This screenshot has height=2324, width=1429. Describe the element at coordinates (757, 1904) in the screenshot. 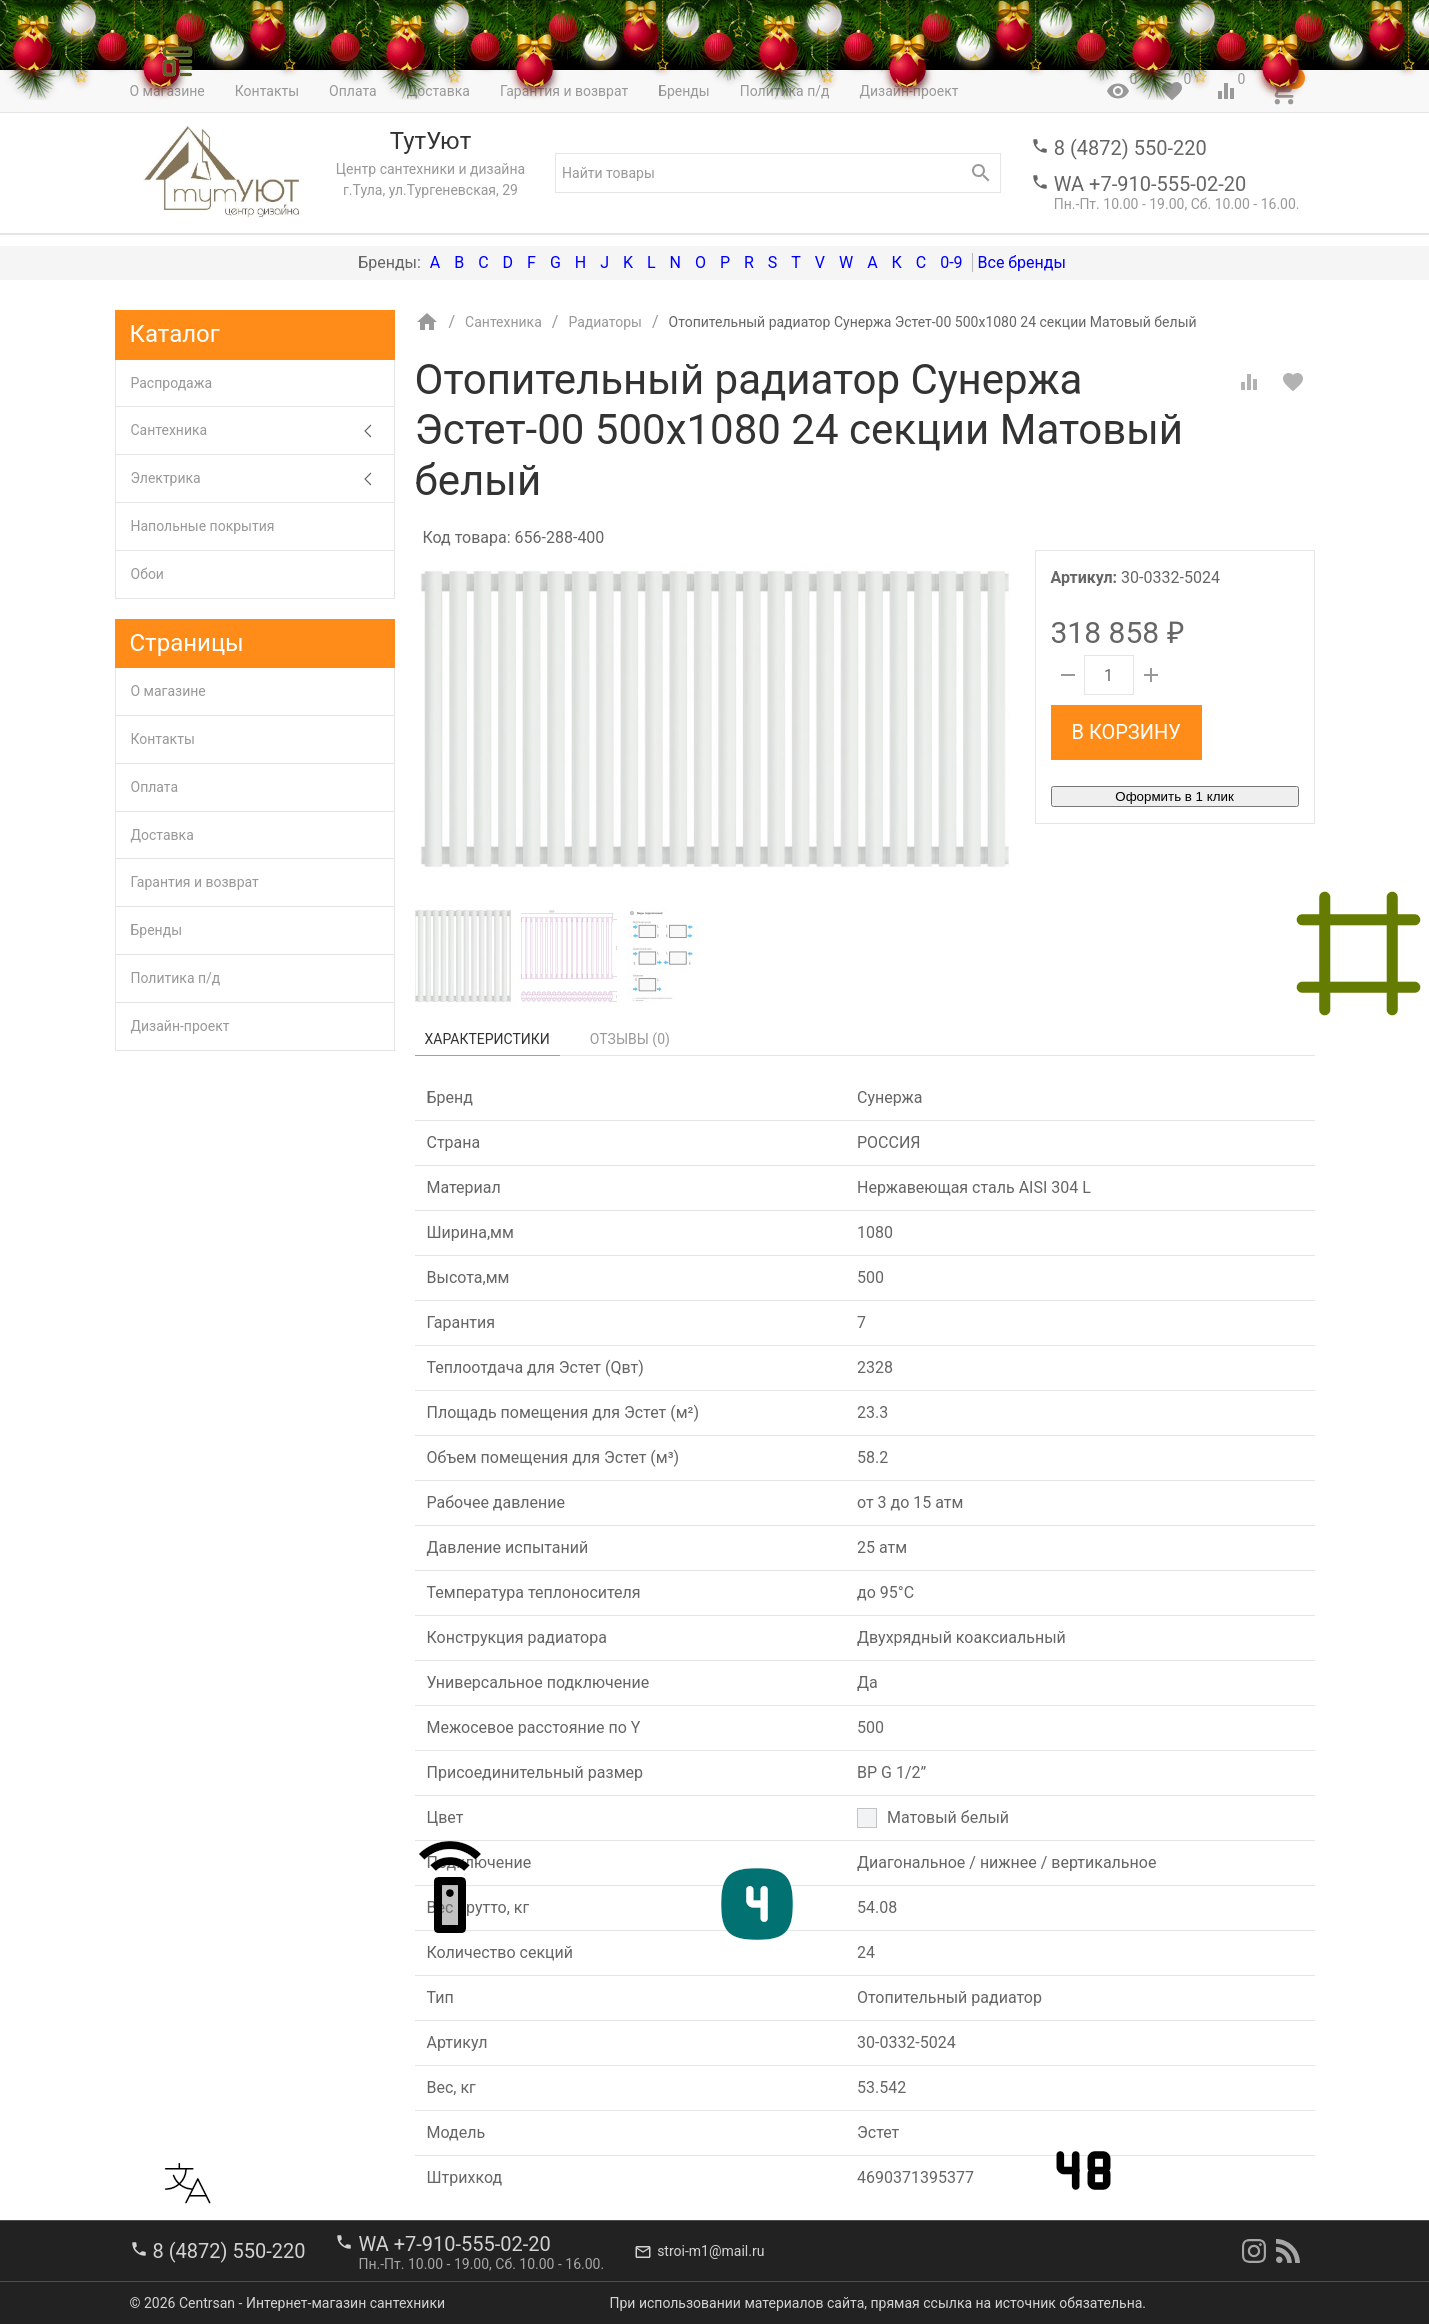

I see `indicates step 4 in a multi-step process` at that location.